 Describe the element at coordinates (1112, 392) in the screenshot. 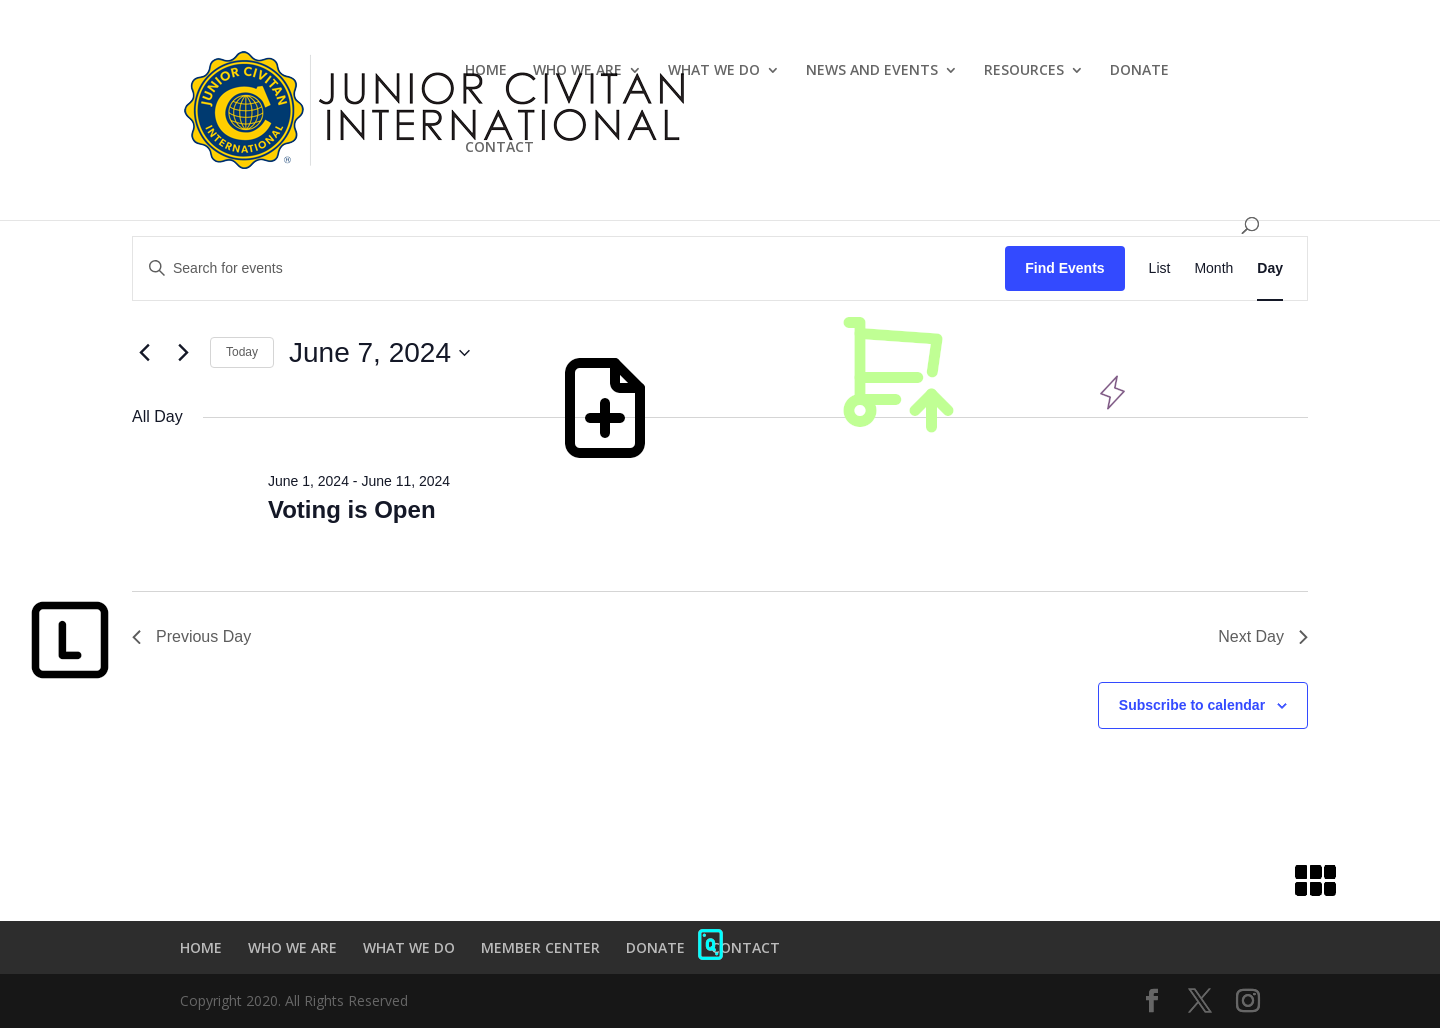

I see `indicates fast or instant action` at that location.